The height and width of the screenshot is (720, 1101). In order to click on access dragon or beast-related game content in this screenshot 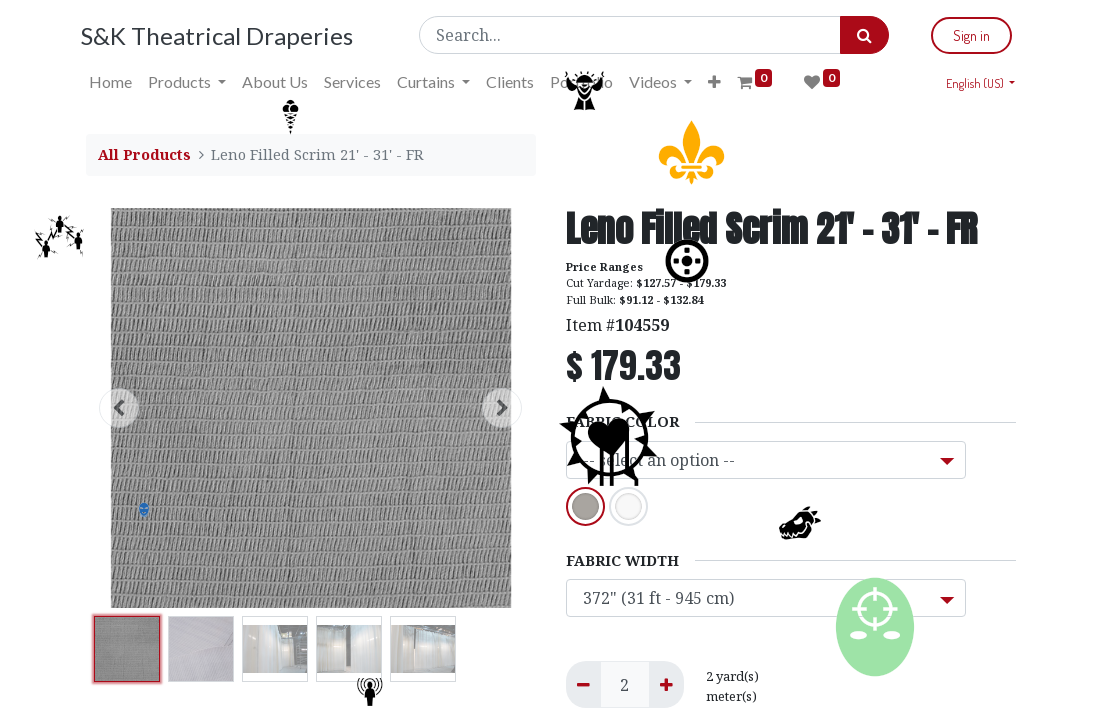, I will do `click(800, 523)`.